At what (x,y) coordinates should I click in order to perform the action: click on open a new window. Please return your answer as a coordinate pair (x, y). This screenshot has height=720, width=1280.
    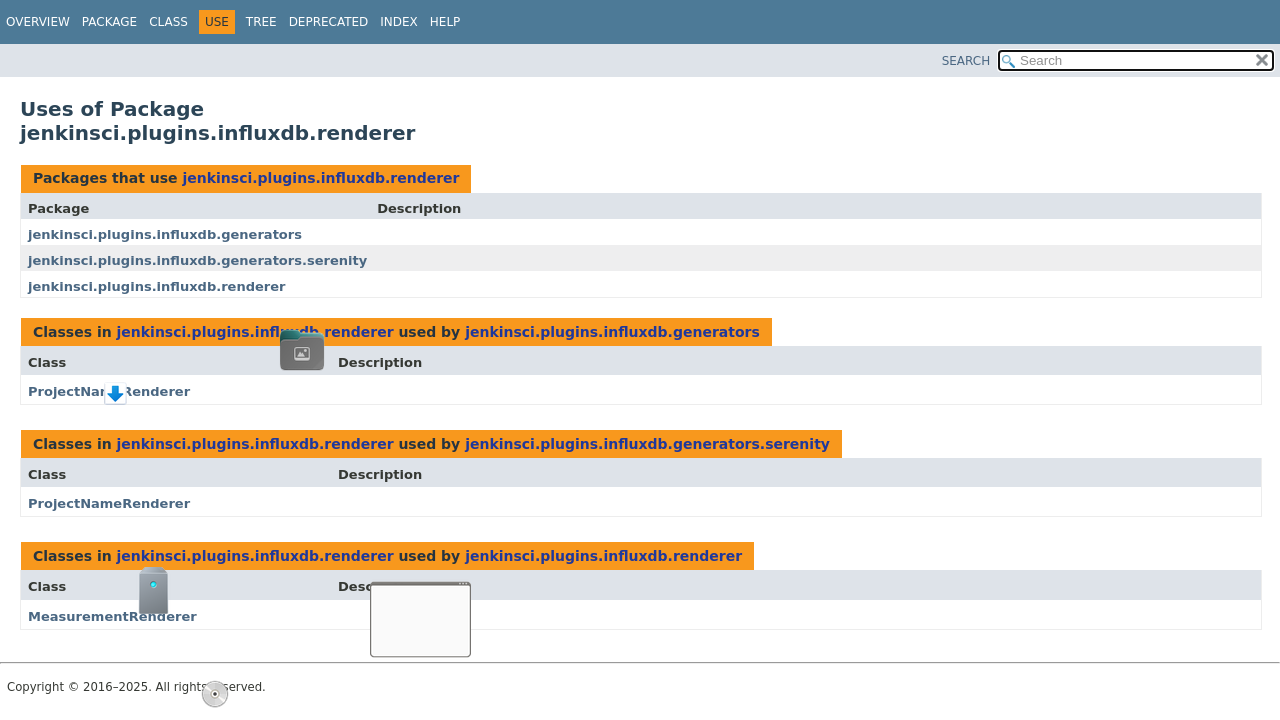
    Looking at the image, I should click on (420, 619).